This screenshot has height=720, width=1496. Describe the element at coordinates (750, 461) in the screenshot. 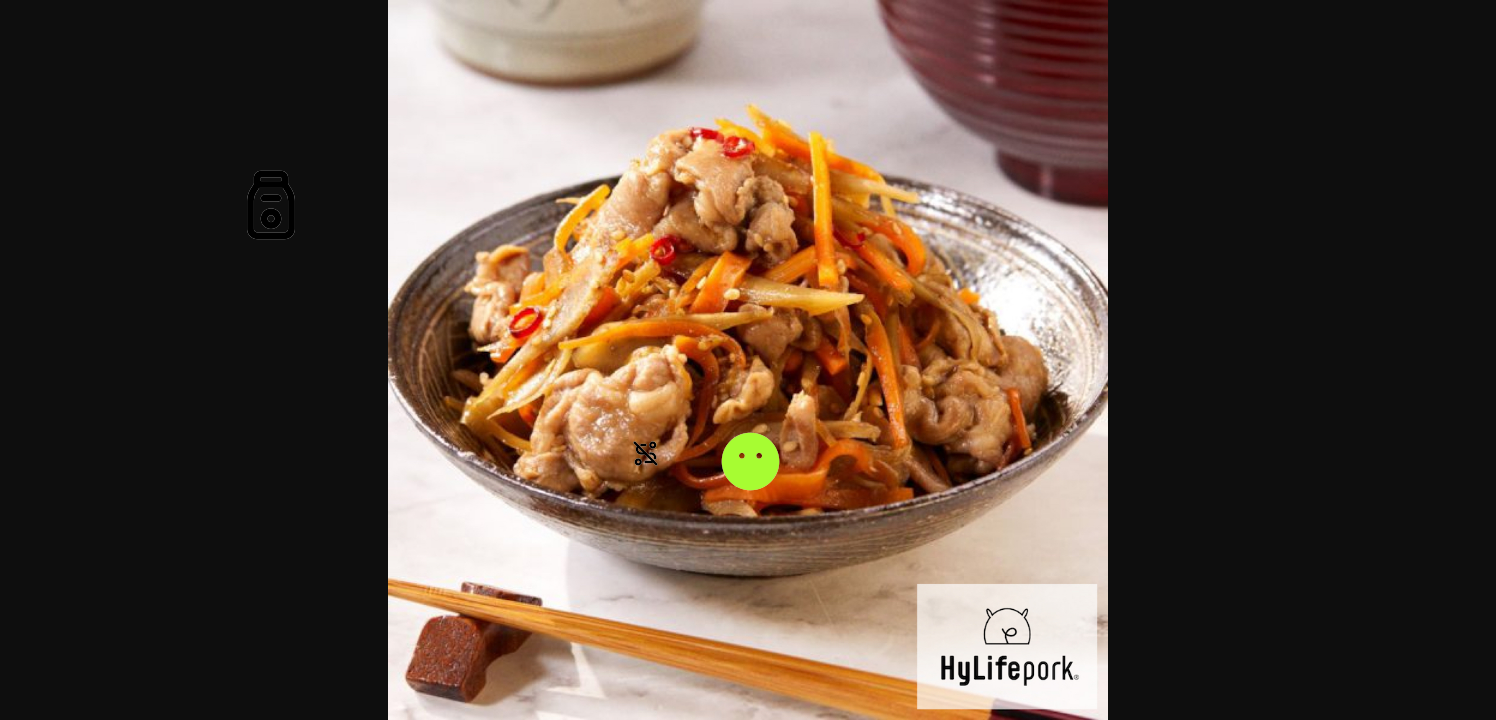

I see `indicates neutral feedback or rating` at that location.